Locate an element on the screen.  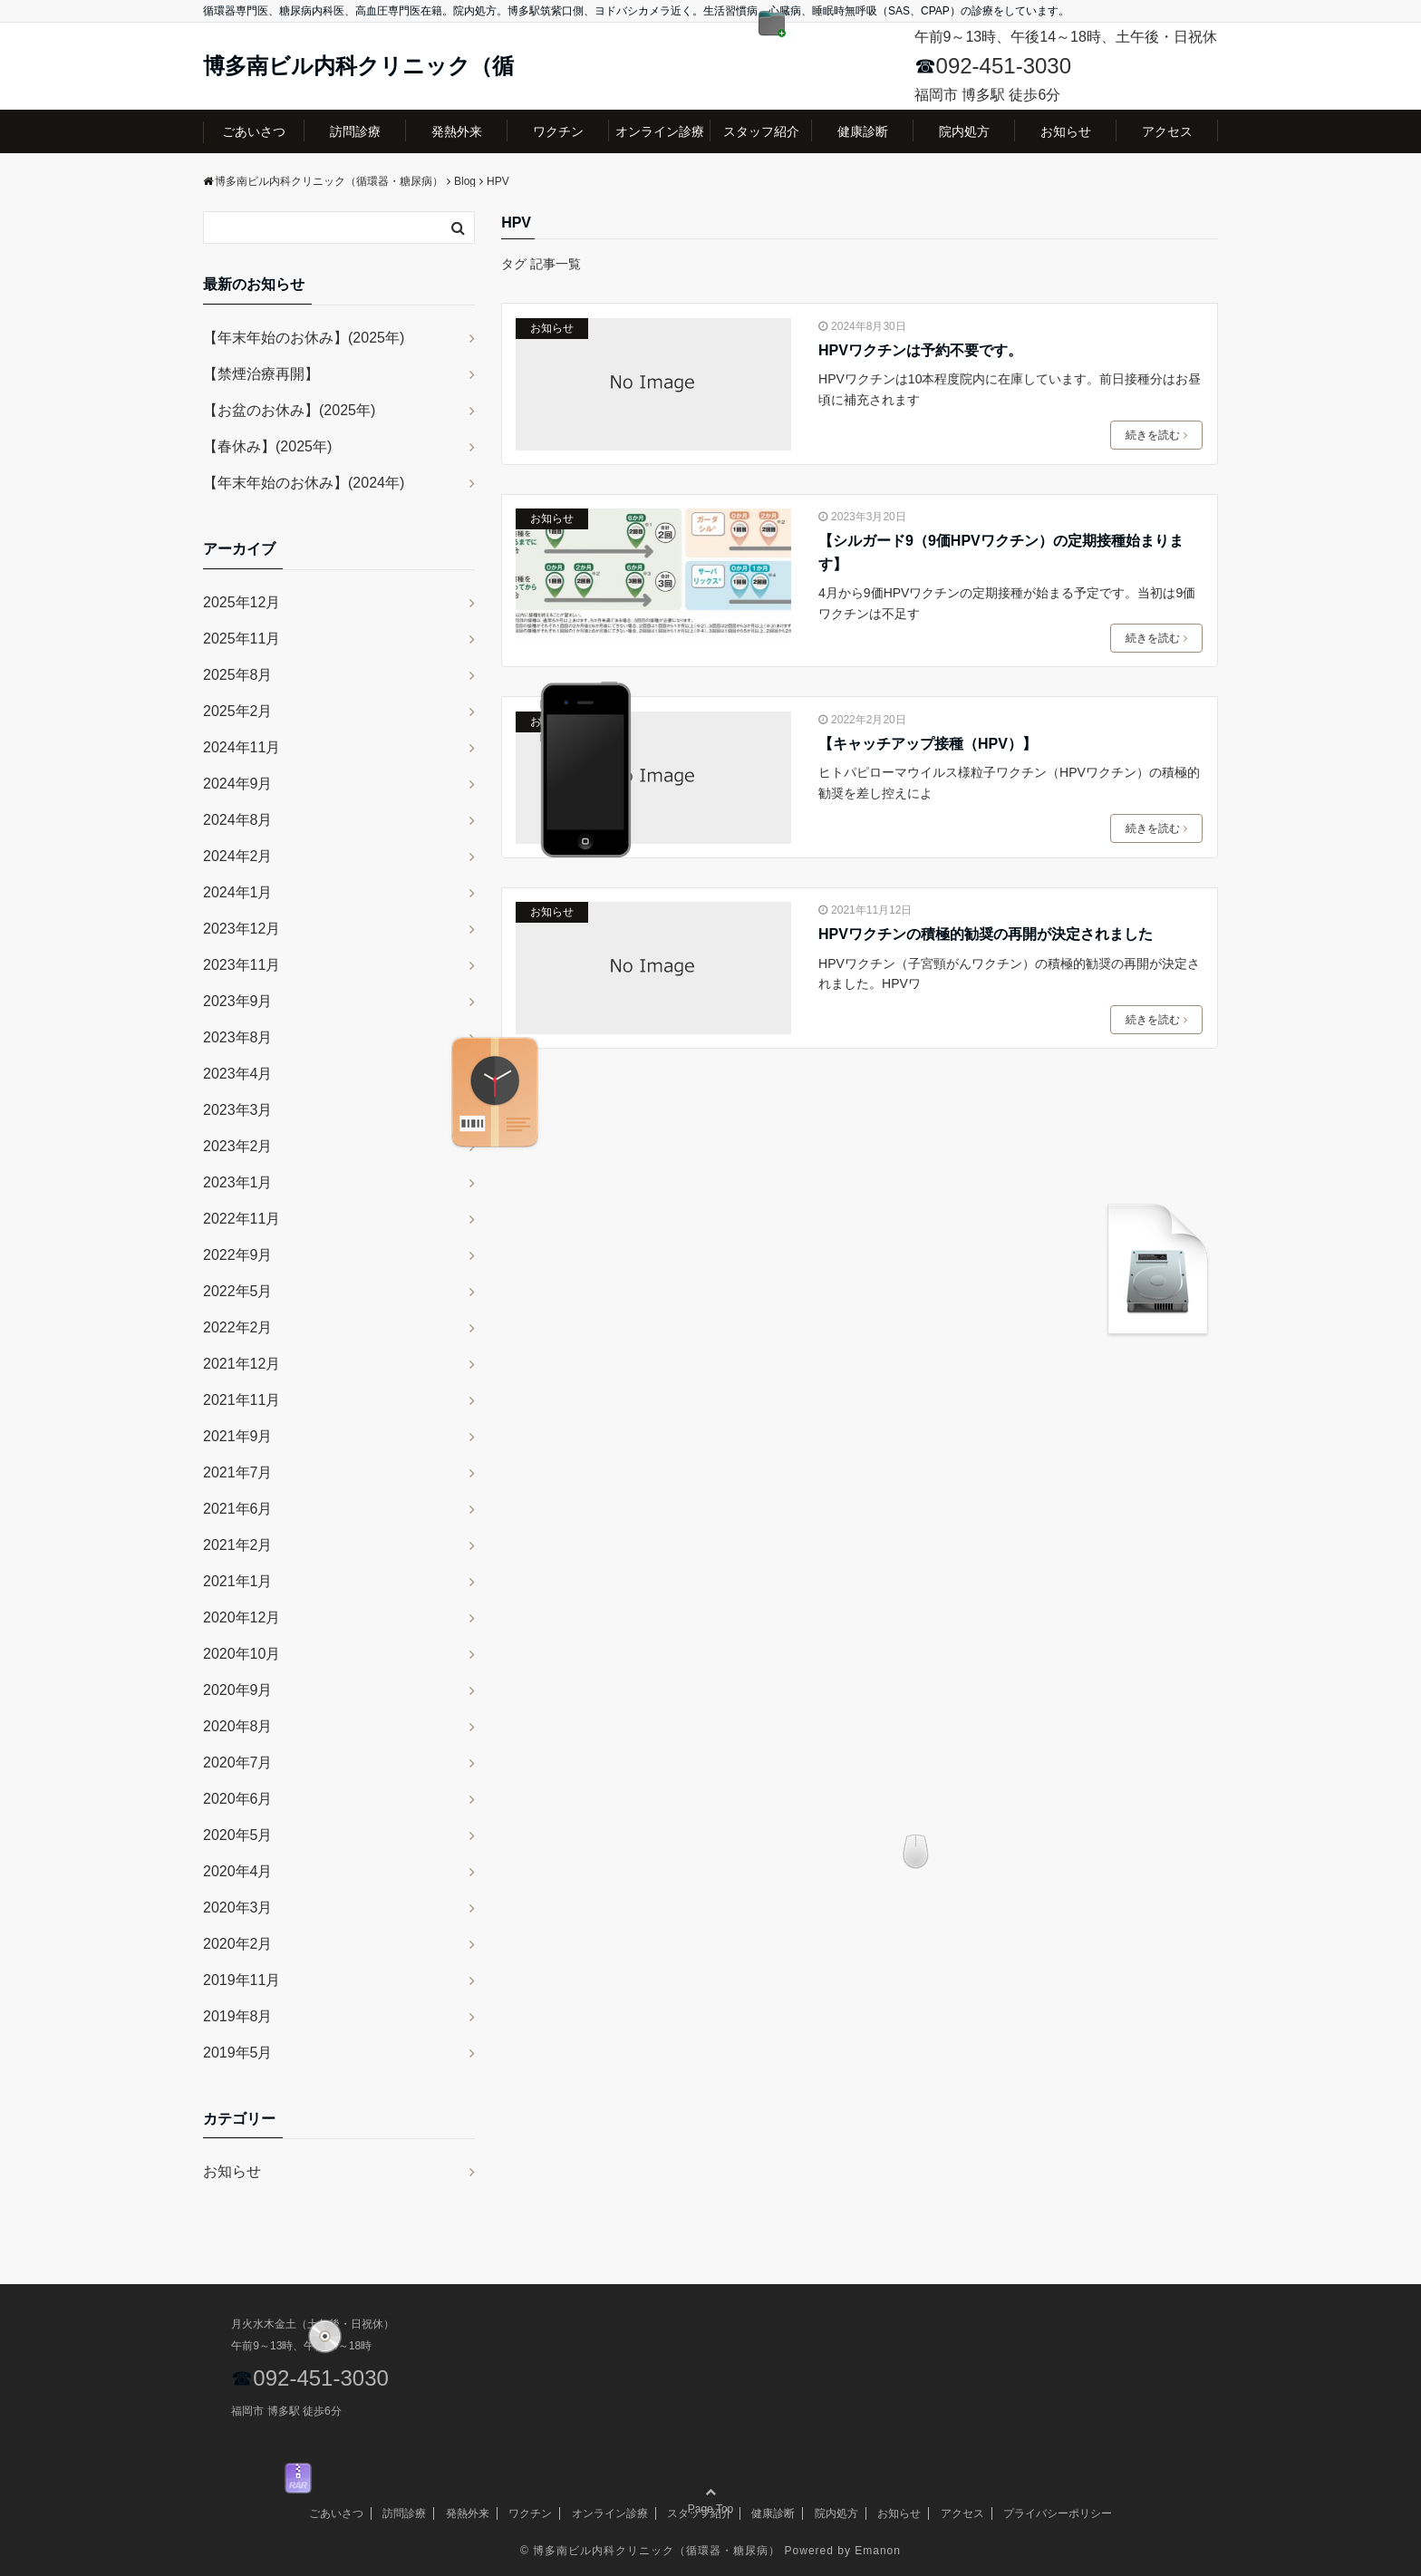
indicates an audio CD is inserted in the drive is located at coordinates (324, 2336).